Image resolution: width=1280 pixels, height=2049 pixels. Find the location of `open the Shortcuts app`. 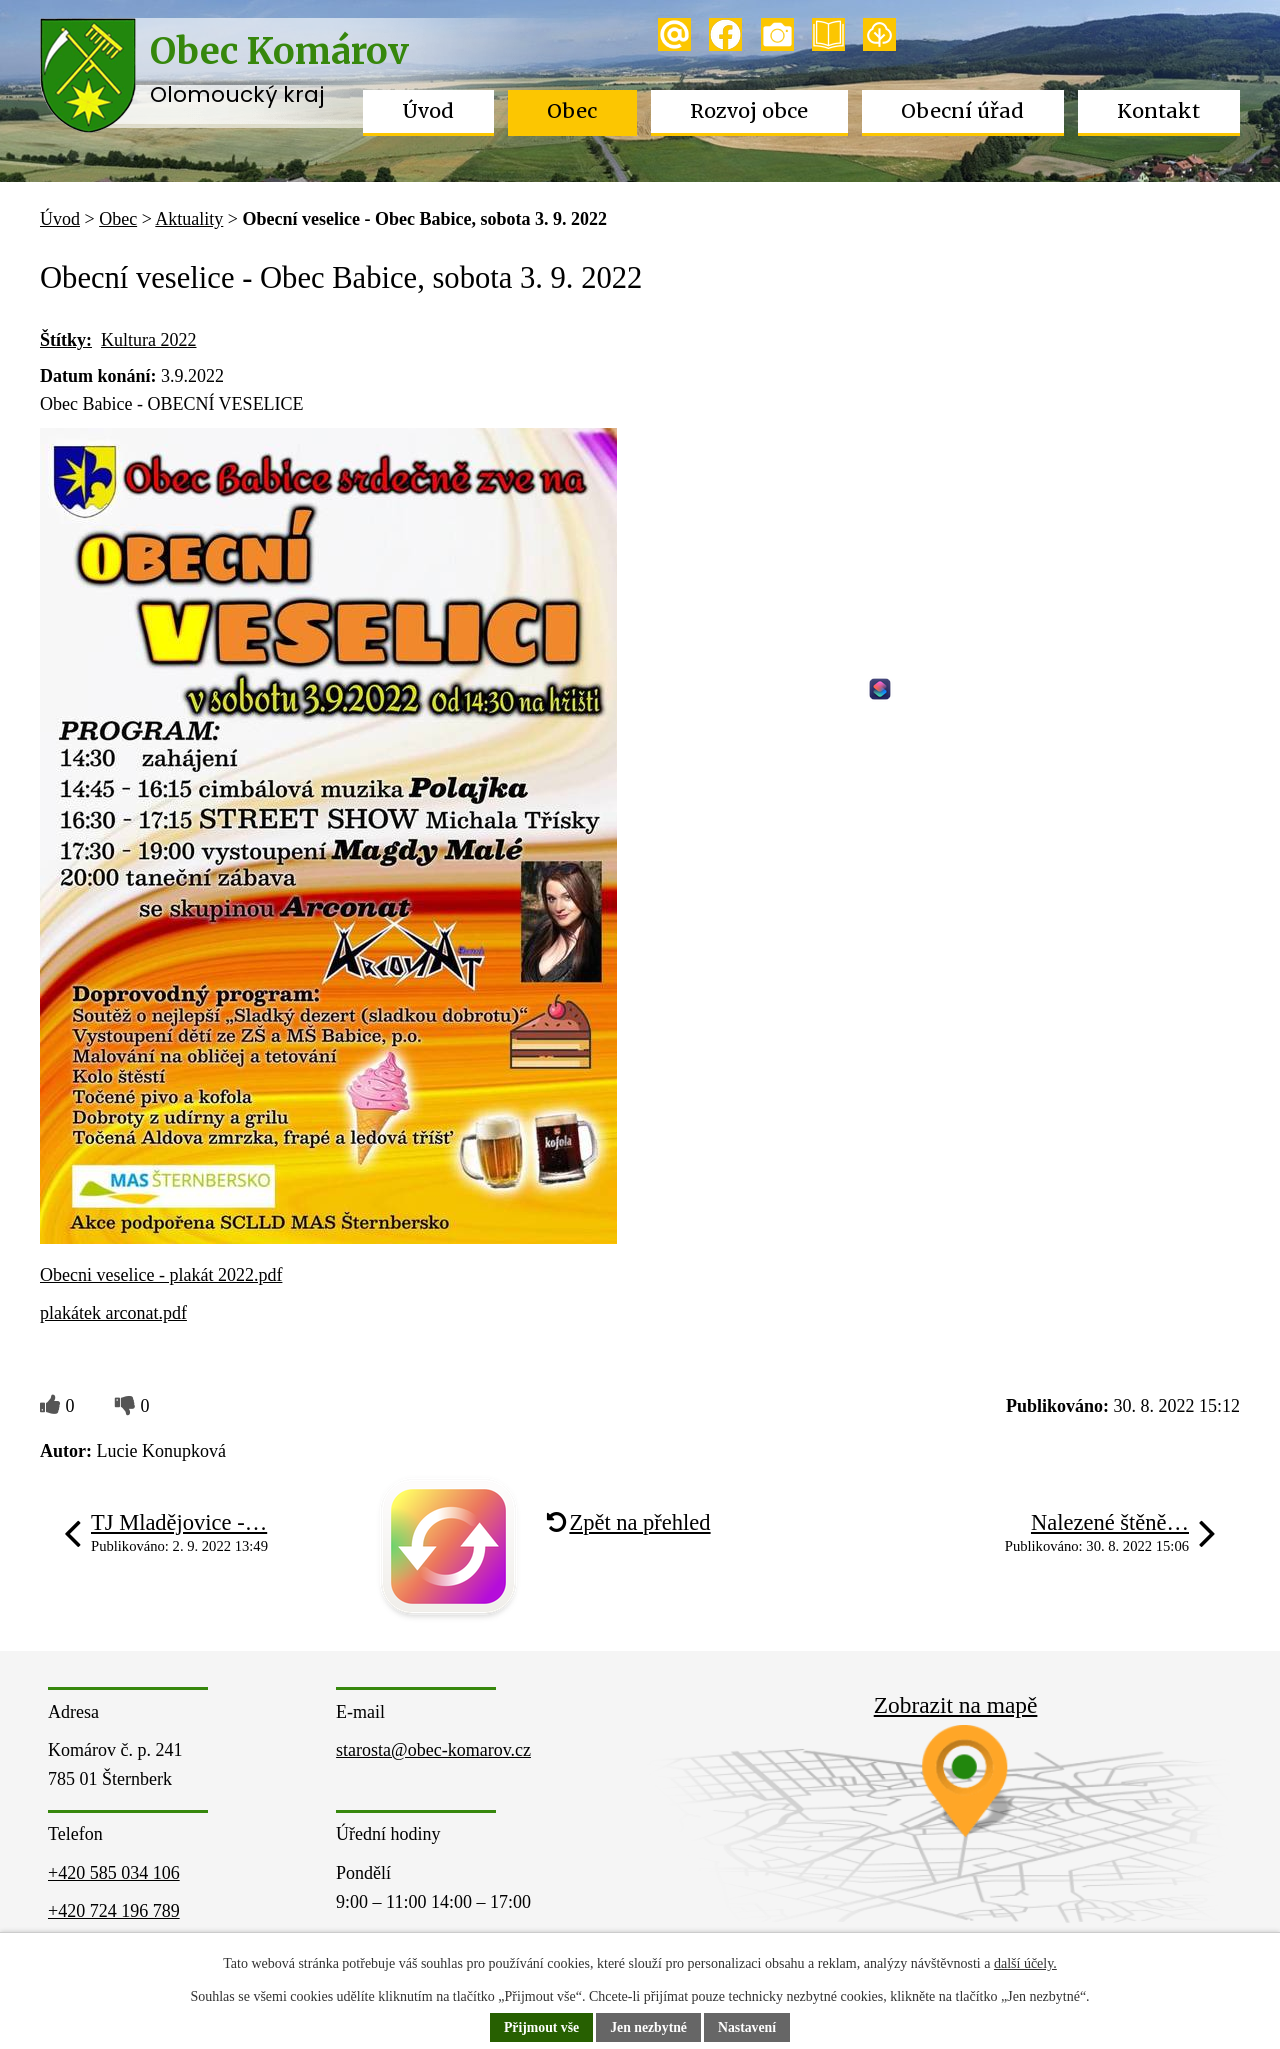

open the Shortcuts app is located at coordinates (880, 689).